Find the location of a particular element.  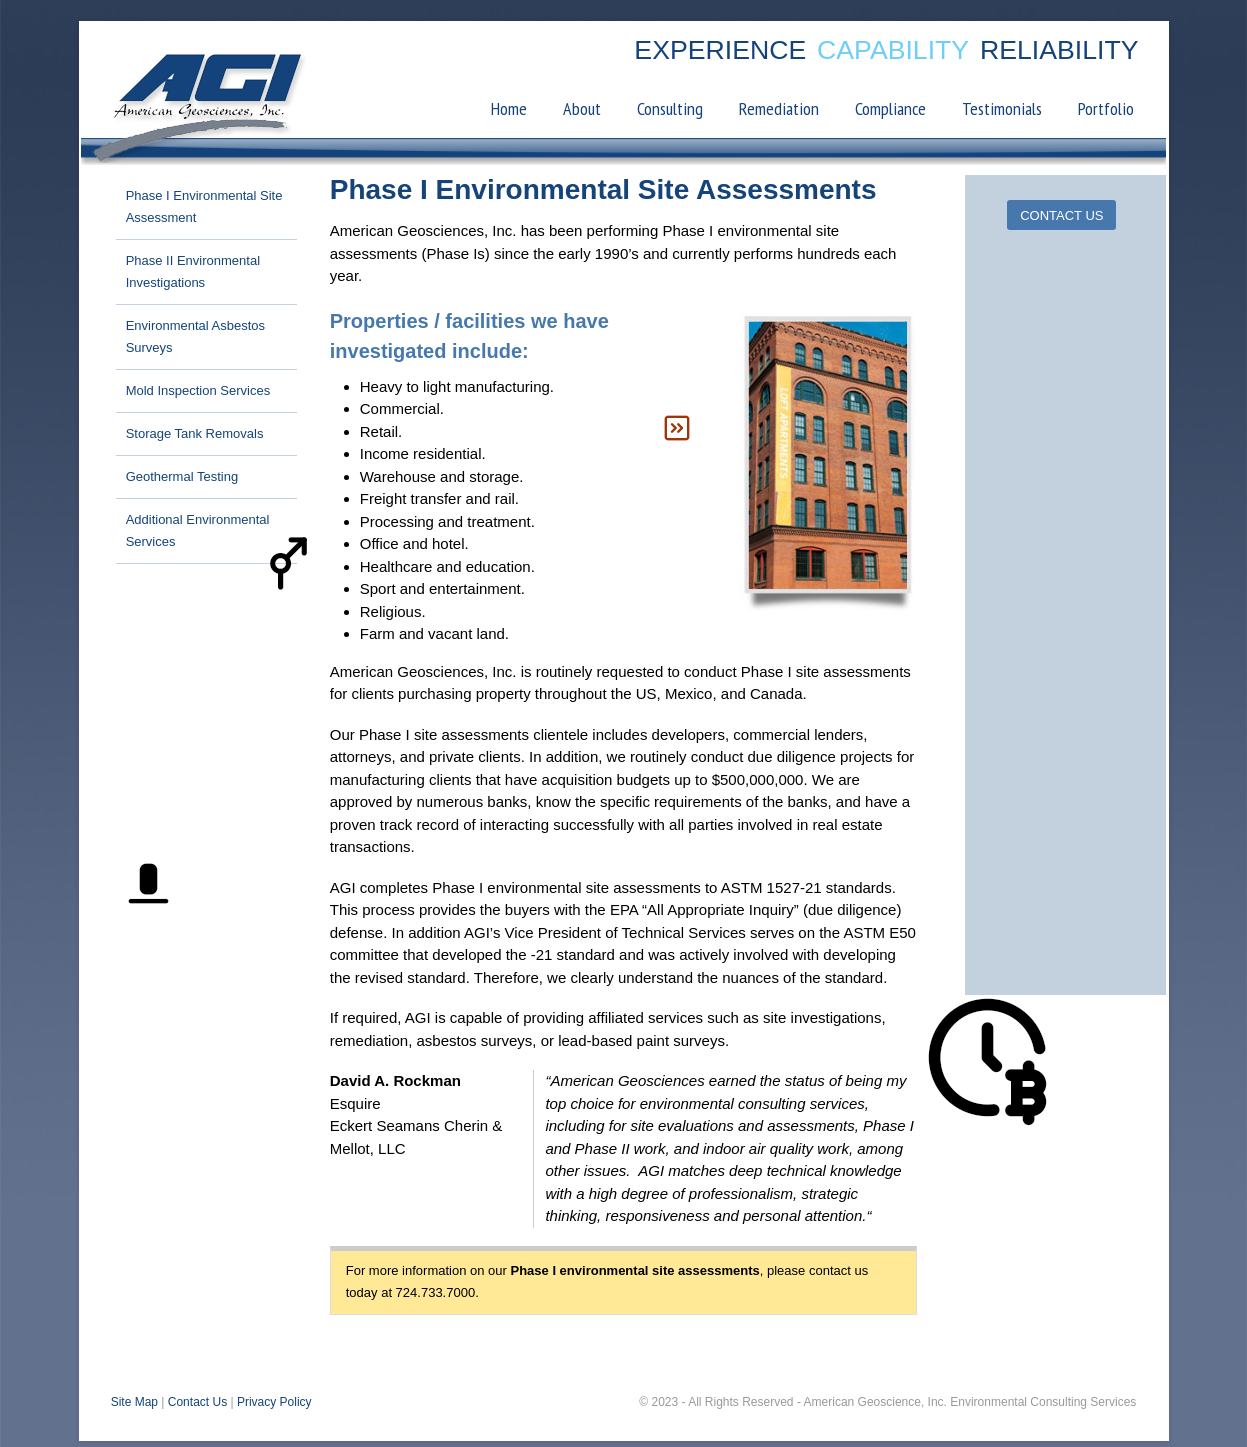

take the last right exit at the roundabout is located at coordinates (288, 563).